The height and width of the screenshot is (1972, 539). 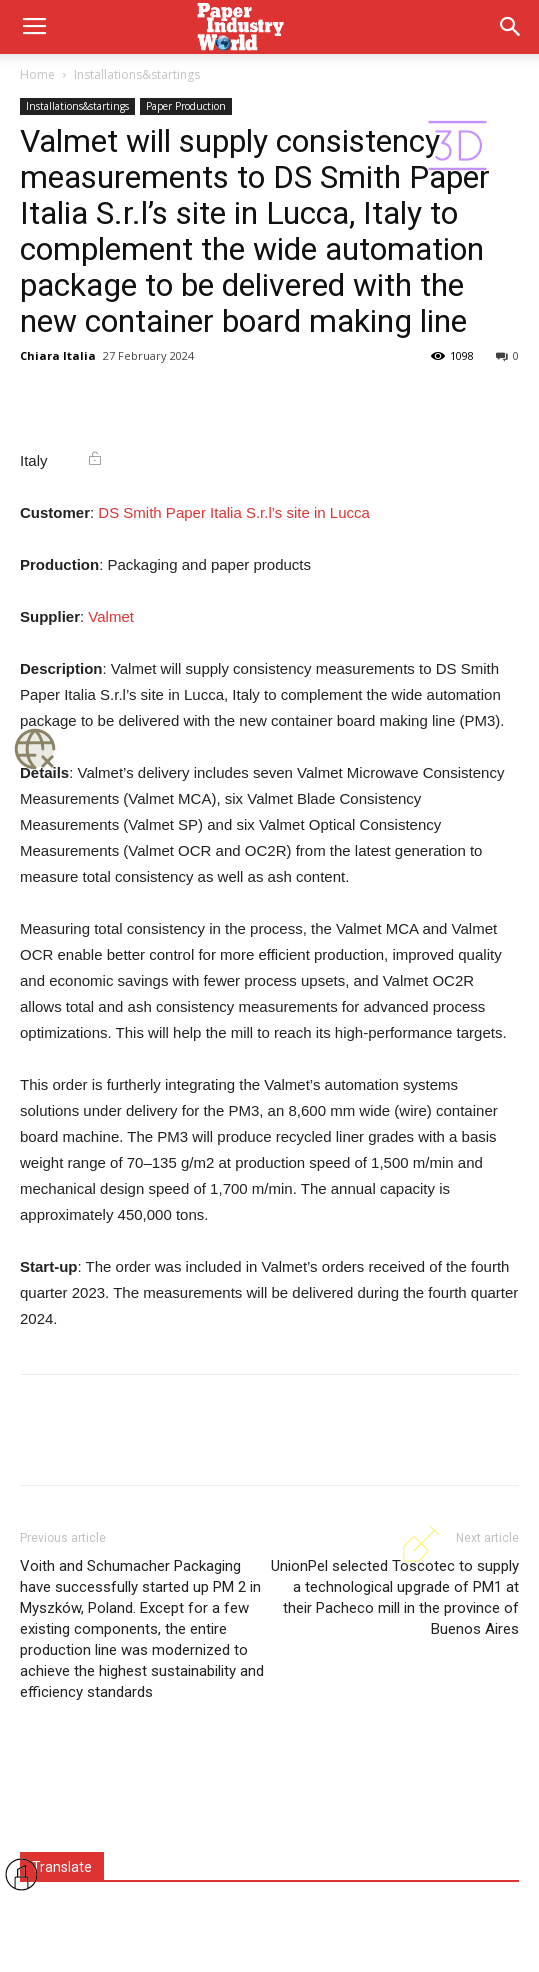 I want to click on unlock or access secured content, so click(x=95, y=459).